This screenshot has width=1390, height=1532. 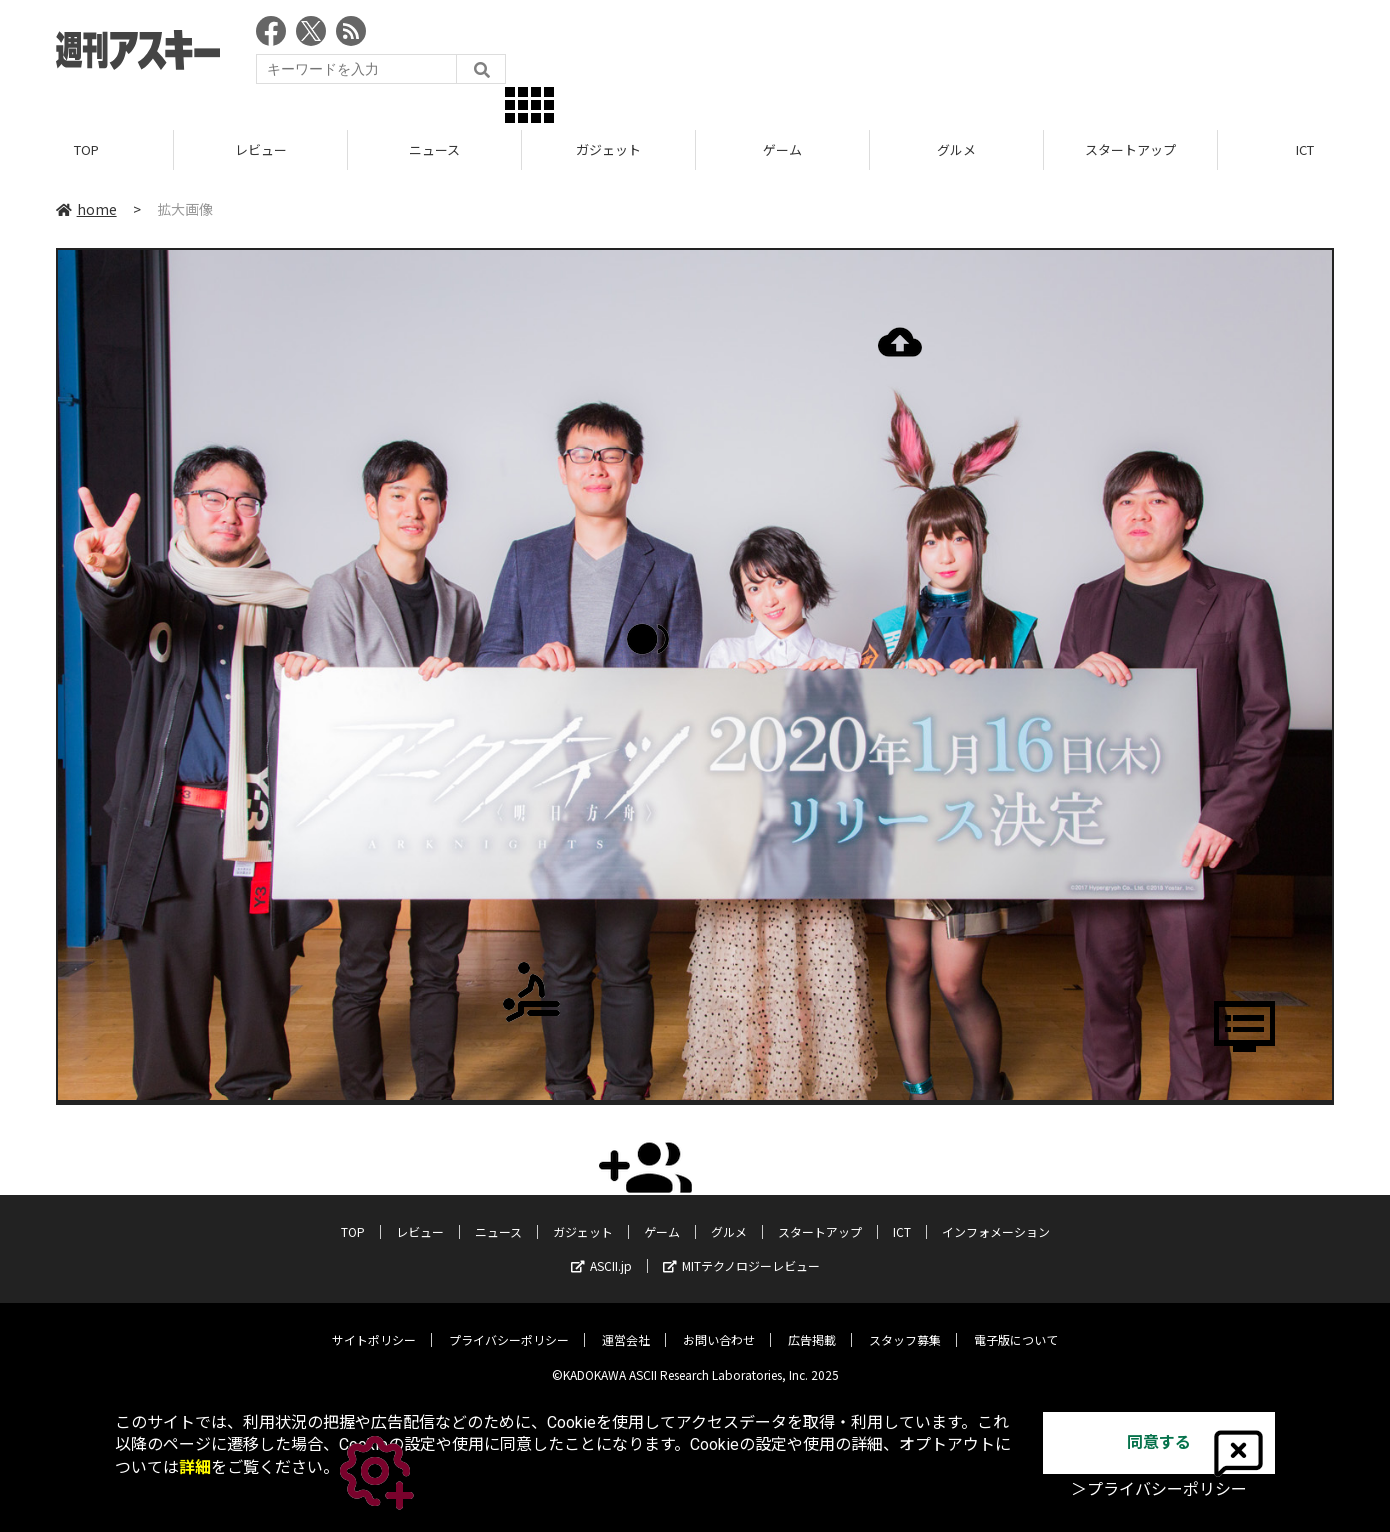 I want to click on add new settings or preferences, so click(x=375, y=1471).